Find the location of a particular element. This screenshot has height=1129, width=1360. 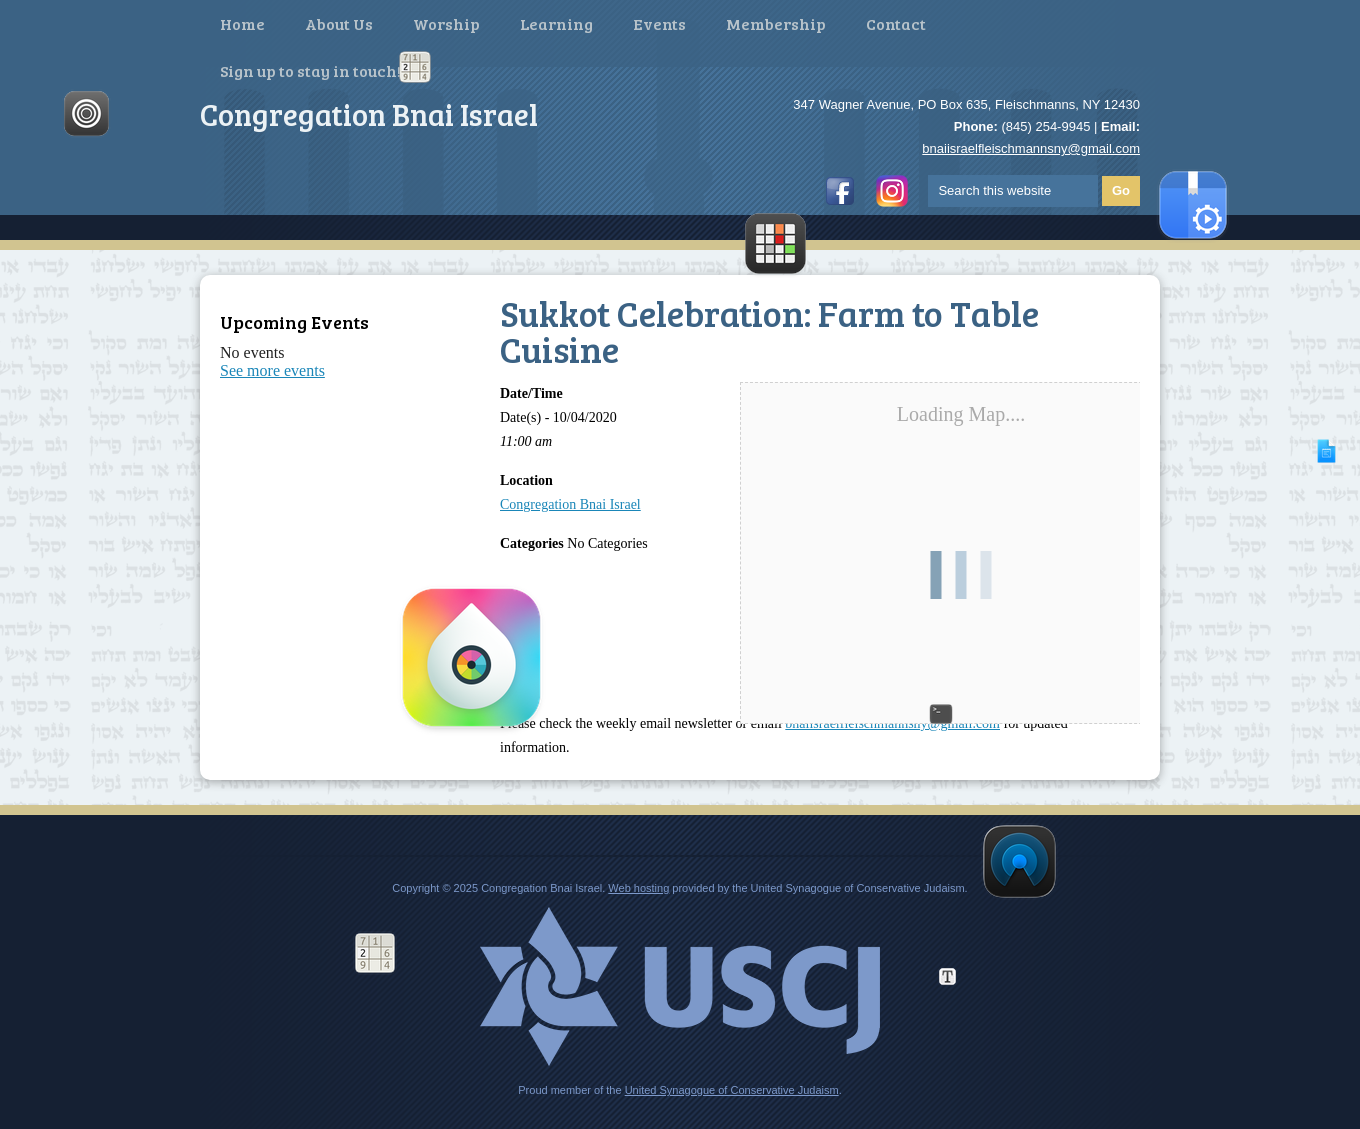

open color preferences settings is located at coordinates (471, 657).